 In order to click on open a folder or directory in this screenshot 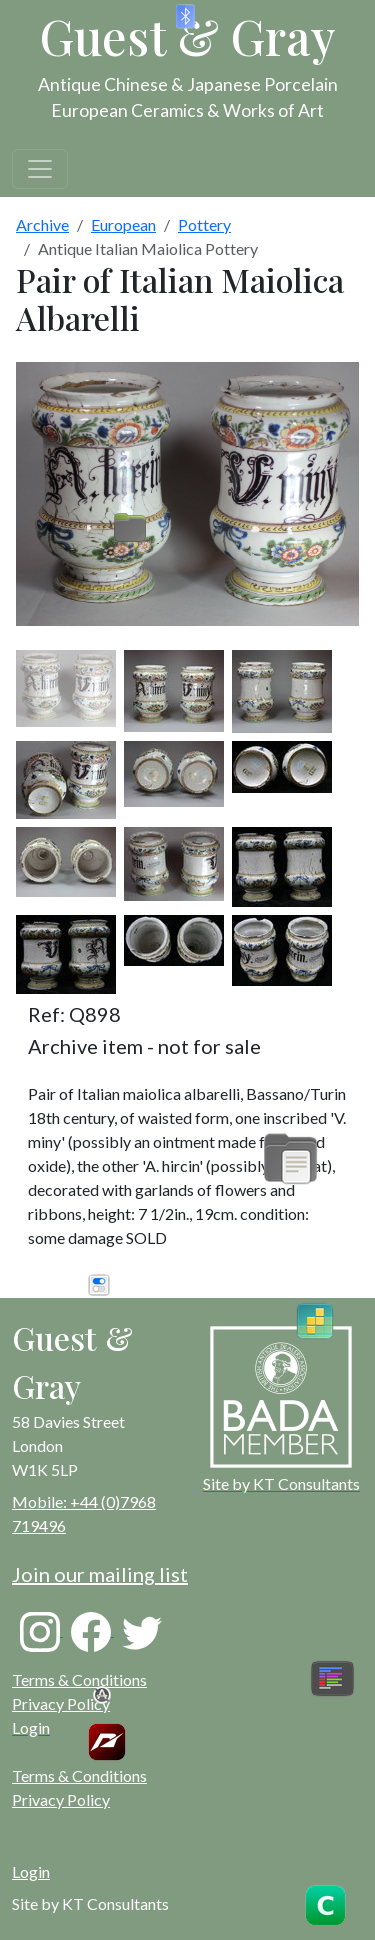, I will do `click(130, 527)`.